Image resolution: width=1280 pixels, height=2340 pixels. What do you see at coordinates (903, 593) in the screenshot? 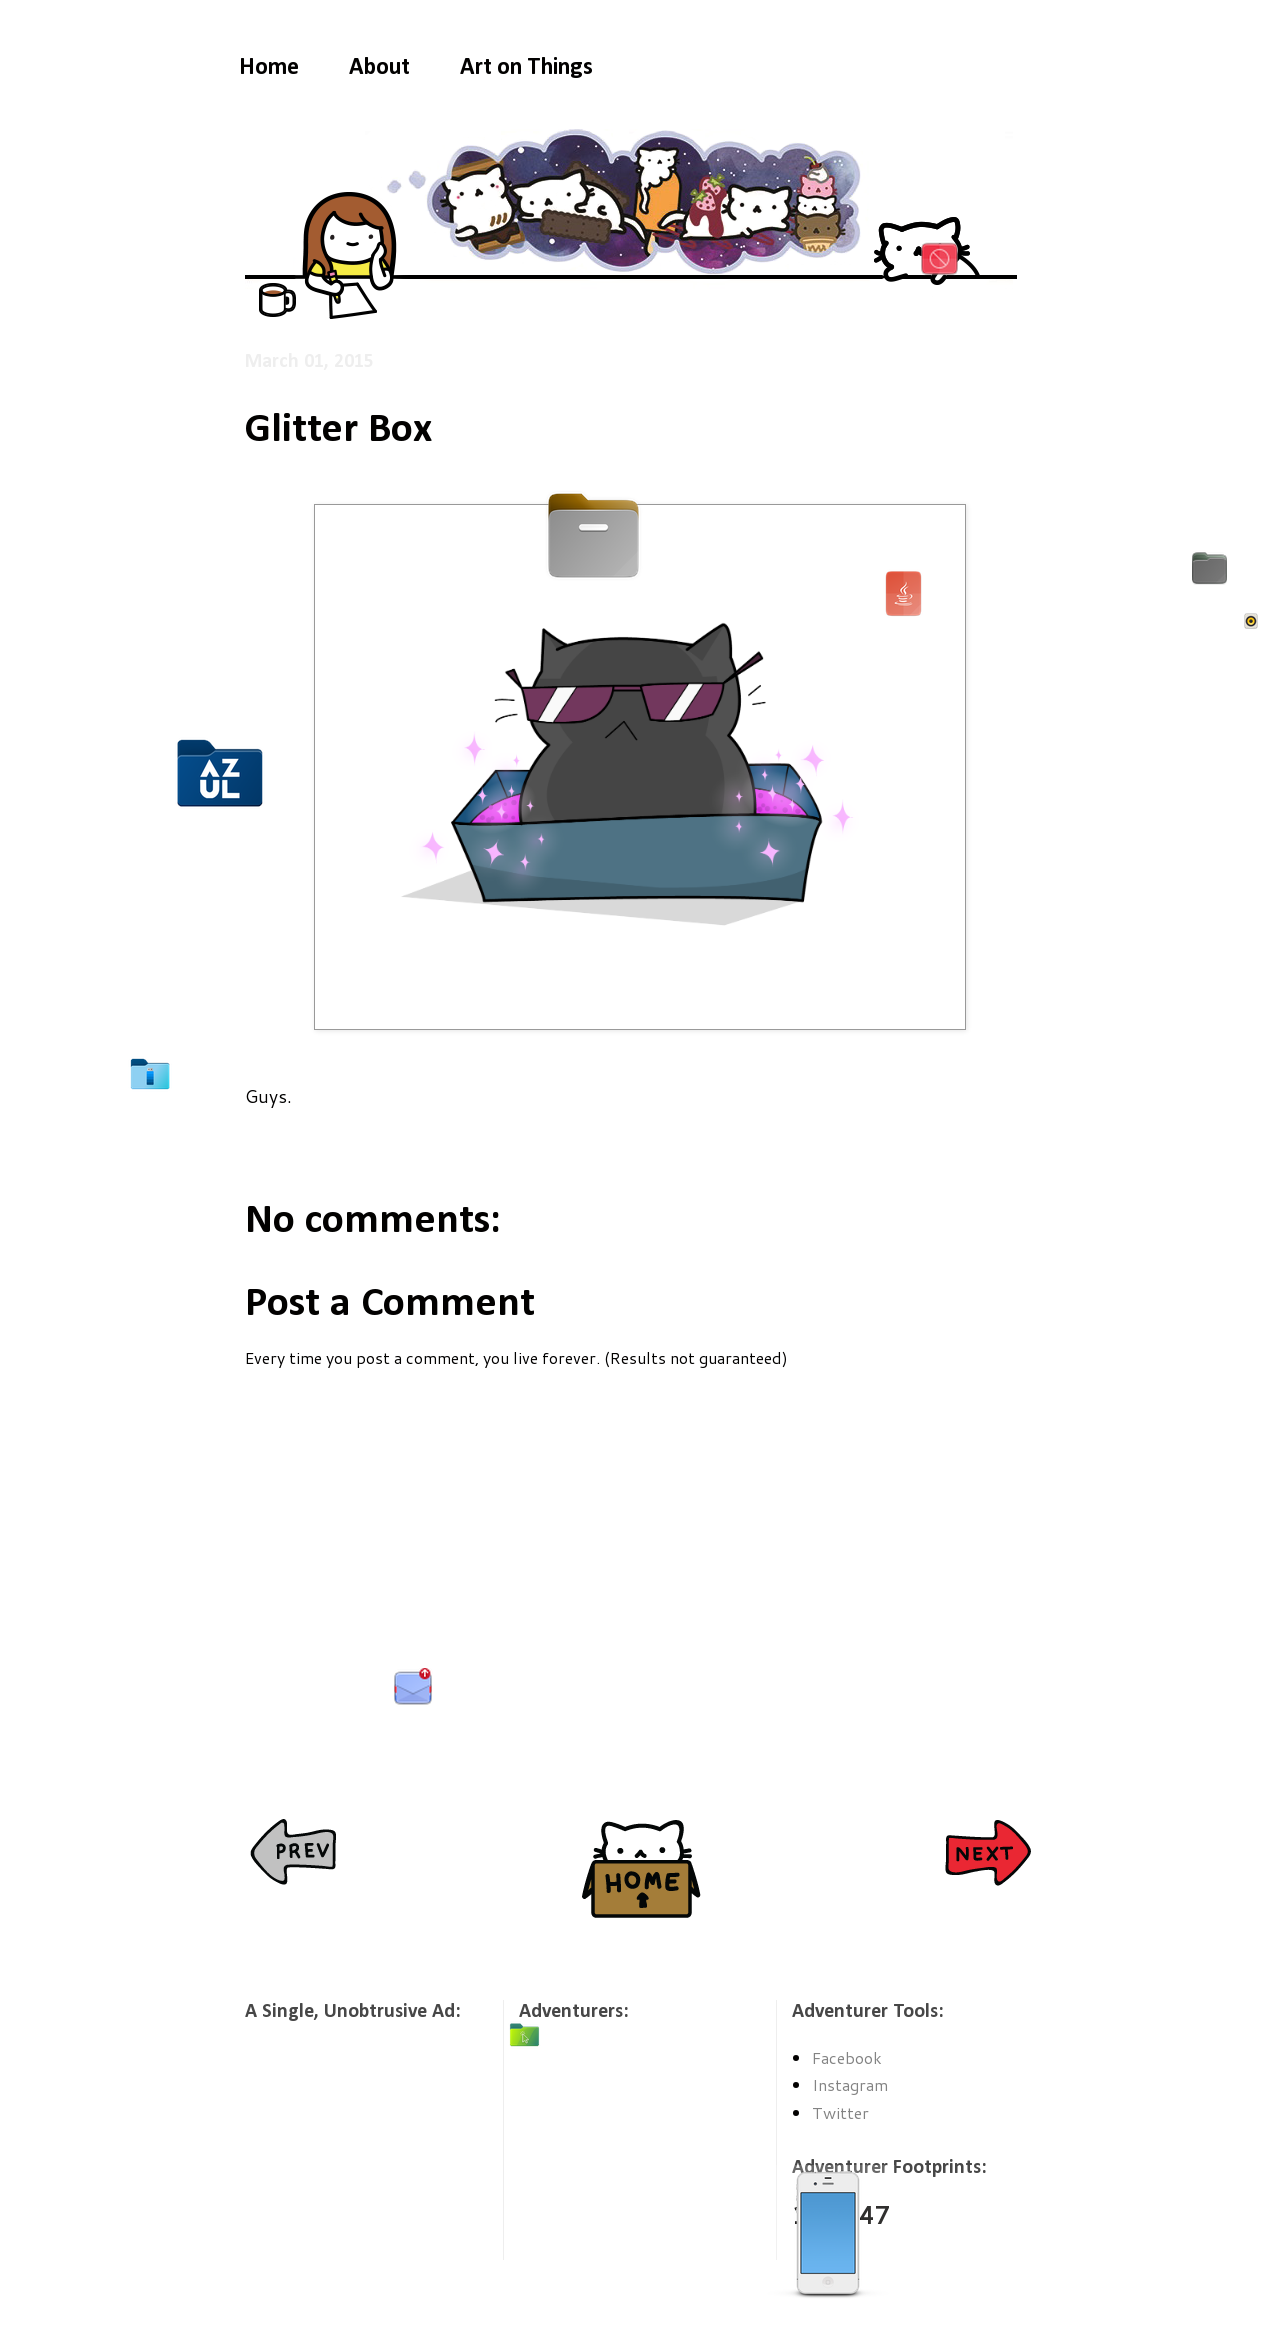
I see `indicates a java source code file` at bounding box center [903, 593].